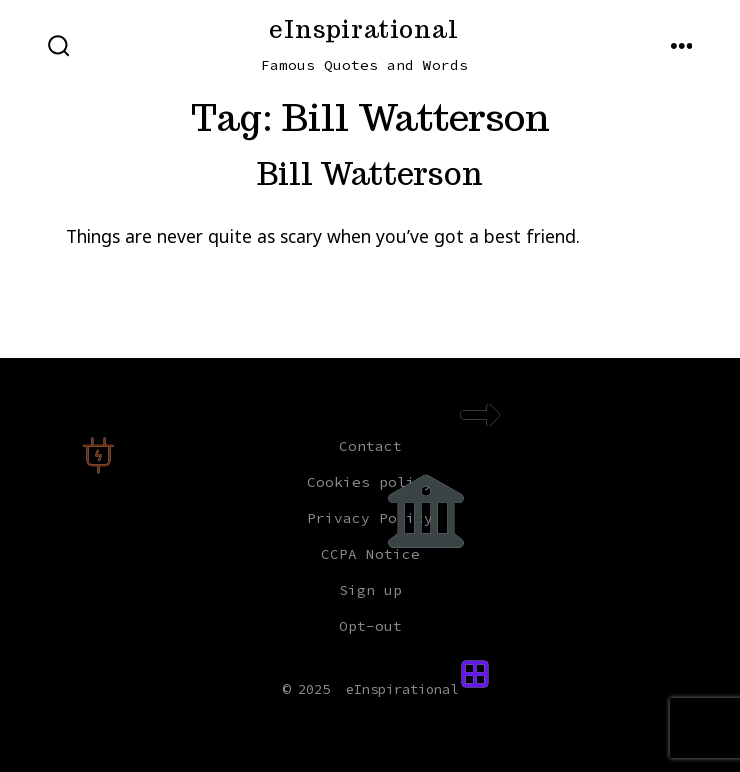  I want to click on view nearby museums or cultural attractions, so click(426, 510).